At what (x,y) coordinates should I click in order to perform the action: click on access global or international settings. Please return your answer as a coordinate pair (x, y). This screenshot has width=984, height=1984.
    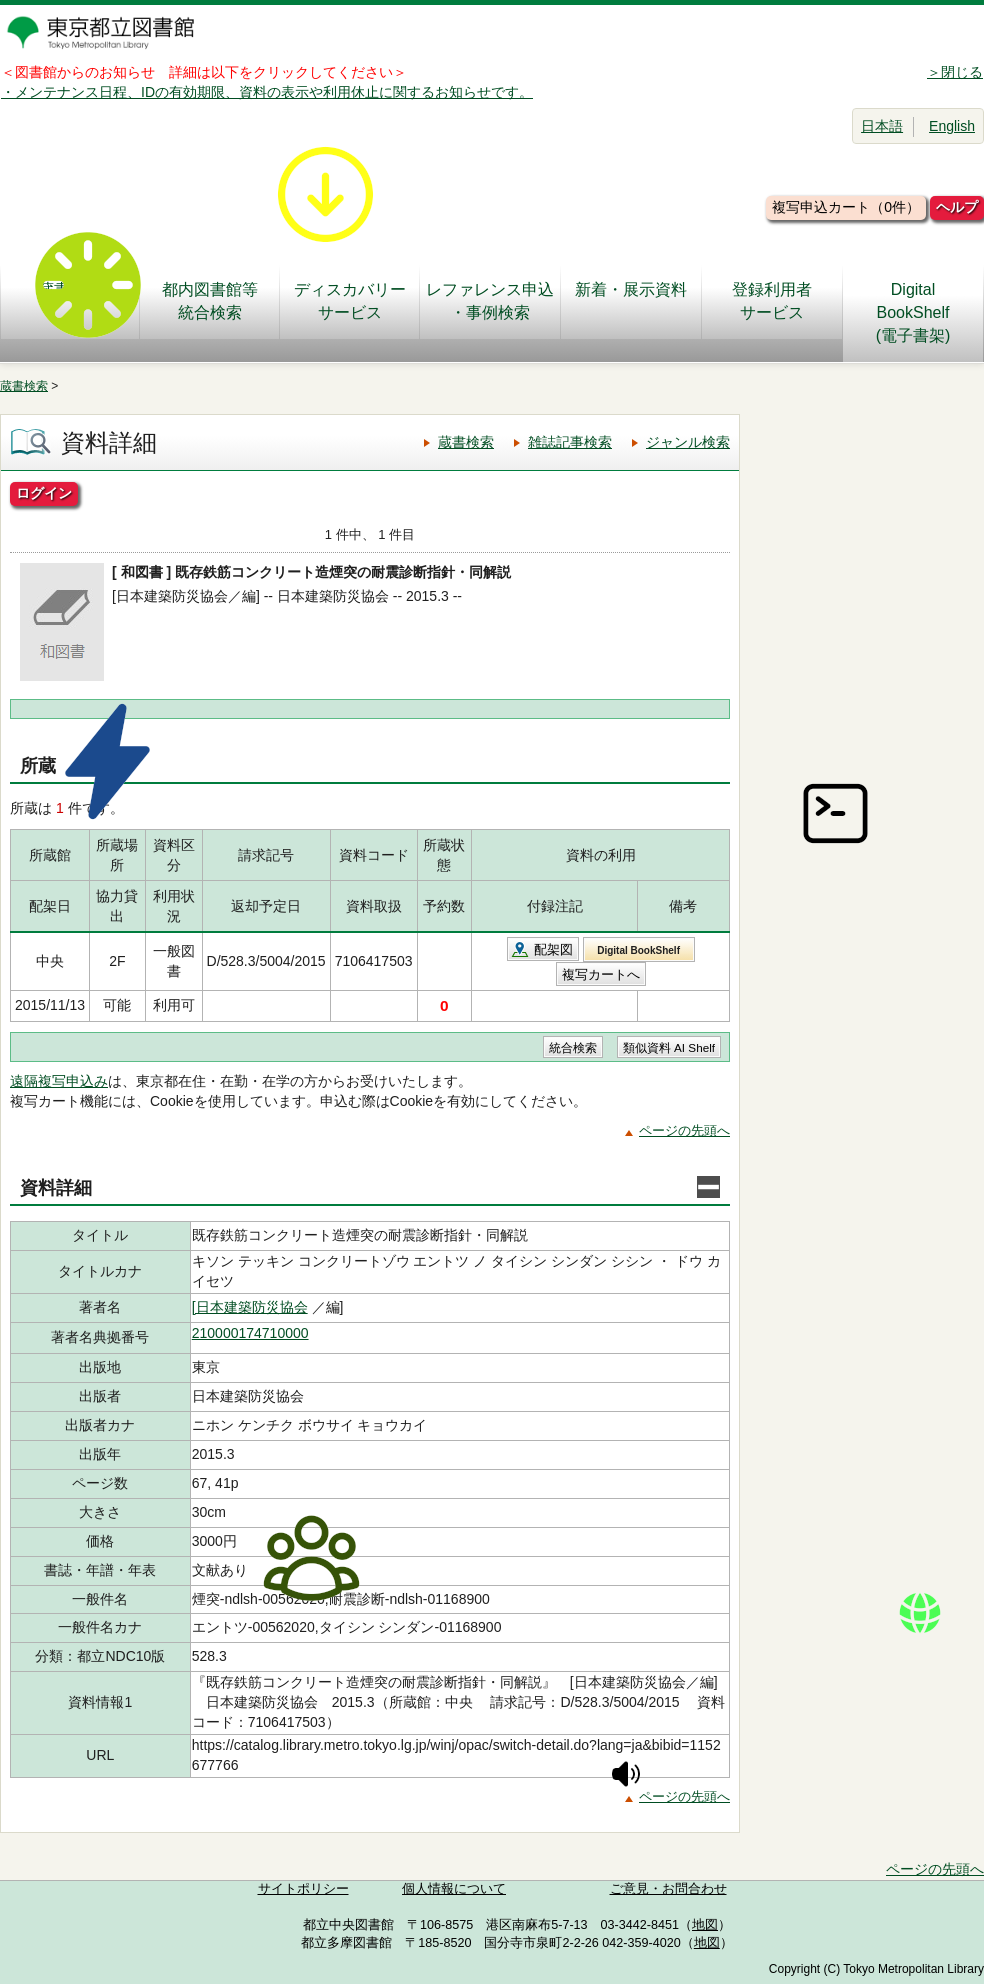
    Looking at the image, I should click on (920, 1613).